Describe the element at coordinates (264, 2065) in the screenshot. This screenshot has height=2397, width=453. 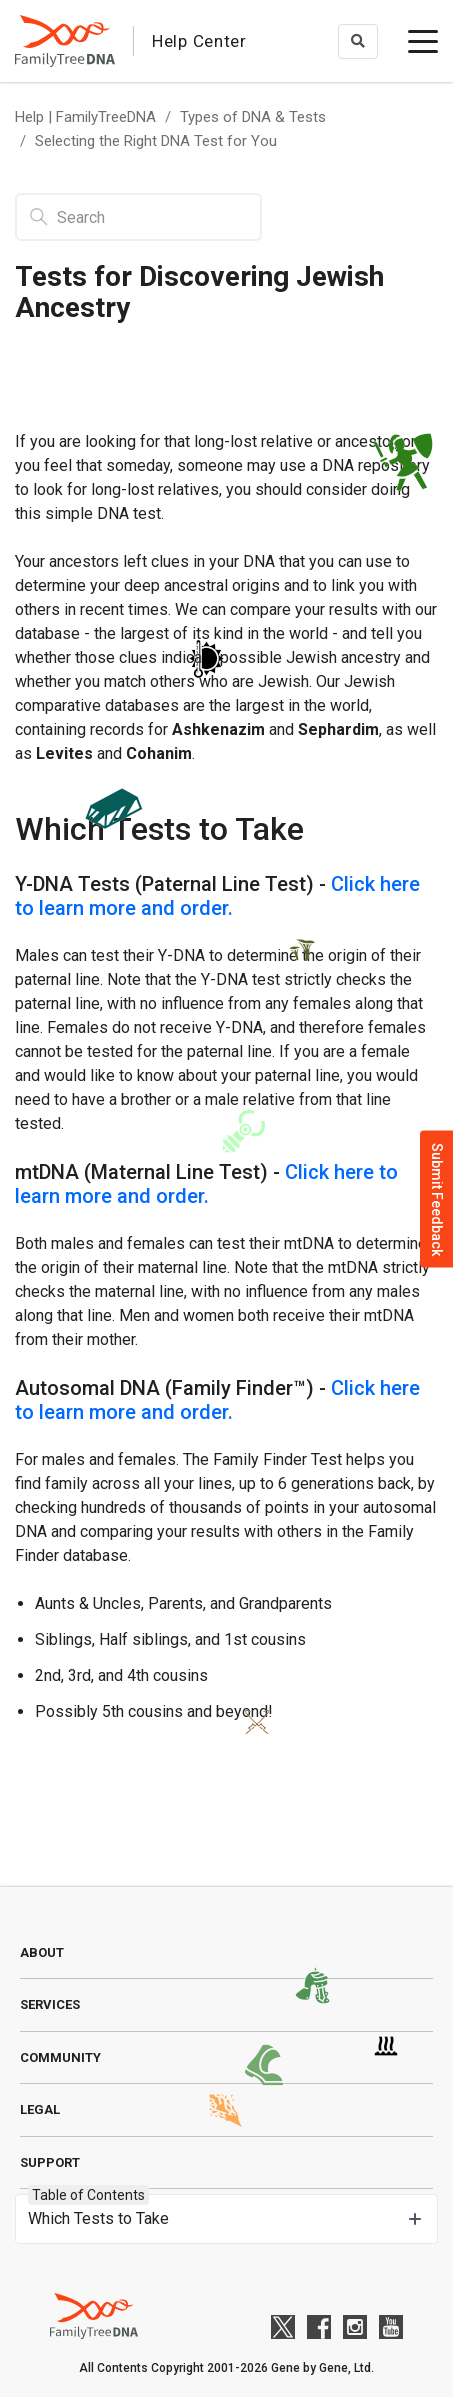
I see `access walking or hiking activity tracking` at that location.